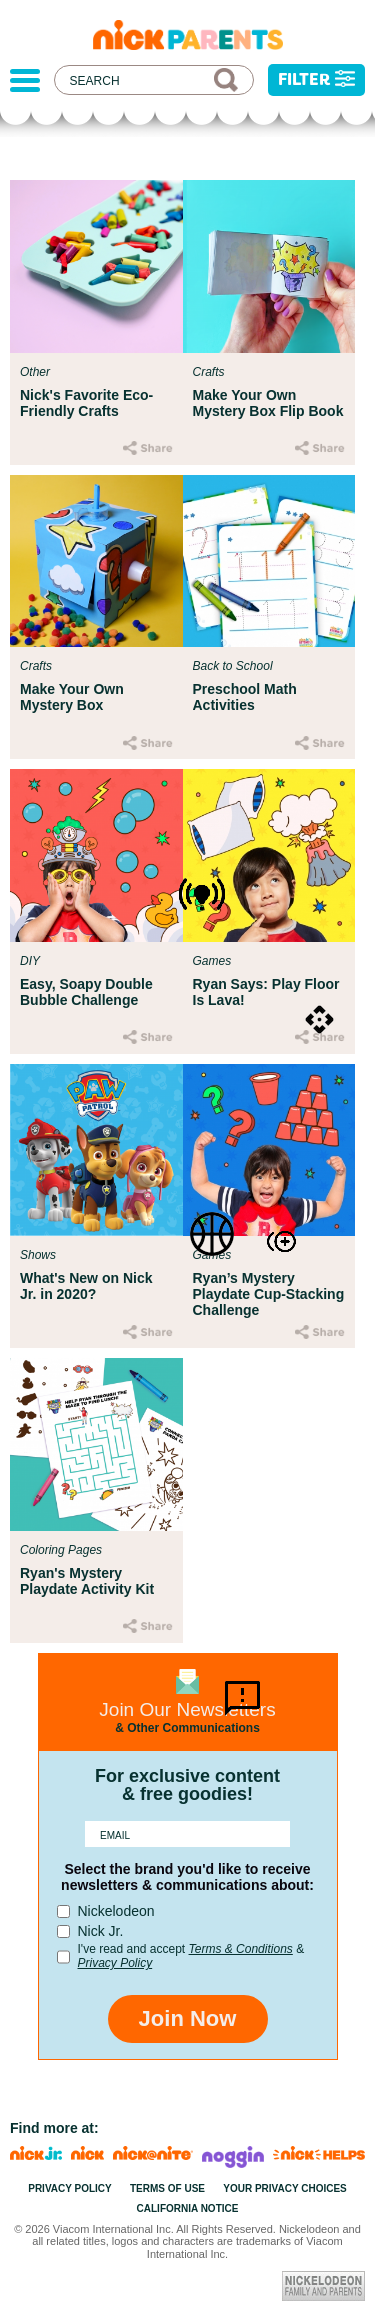  I want to click on view AI-powered predictions or suggestions, so click(202, 894).